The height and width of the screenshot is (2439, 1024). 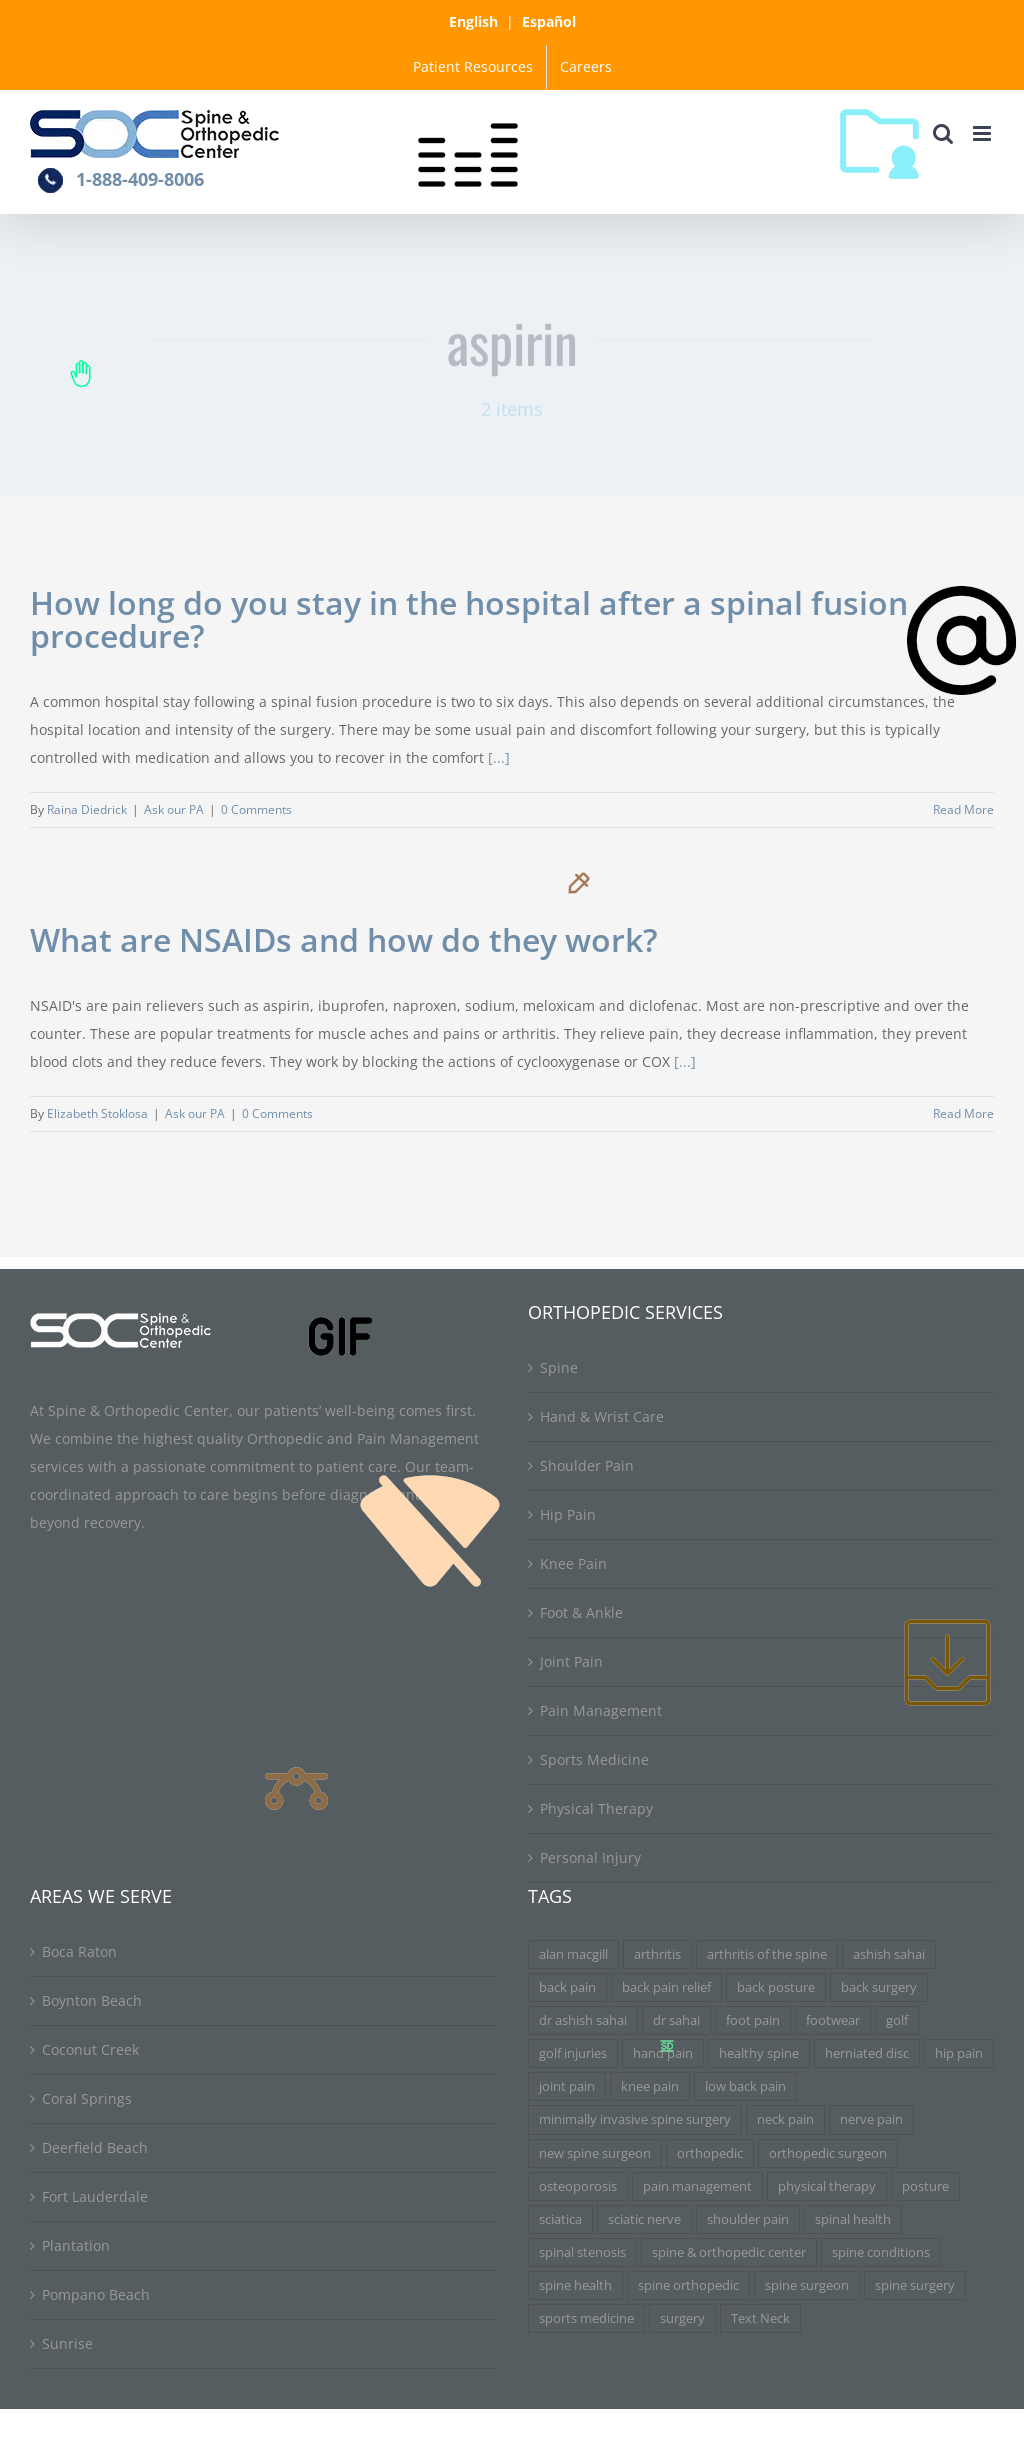 What do you see at coordinates (430, 1531) in the screenshot?
I see `indicates no wifi connection available` at bounding box center [430, 1531].